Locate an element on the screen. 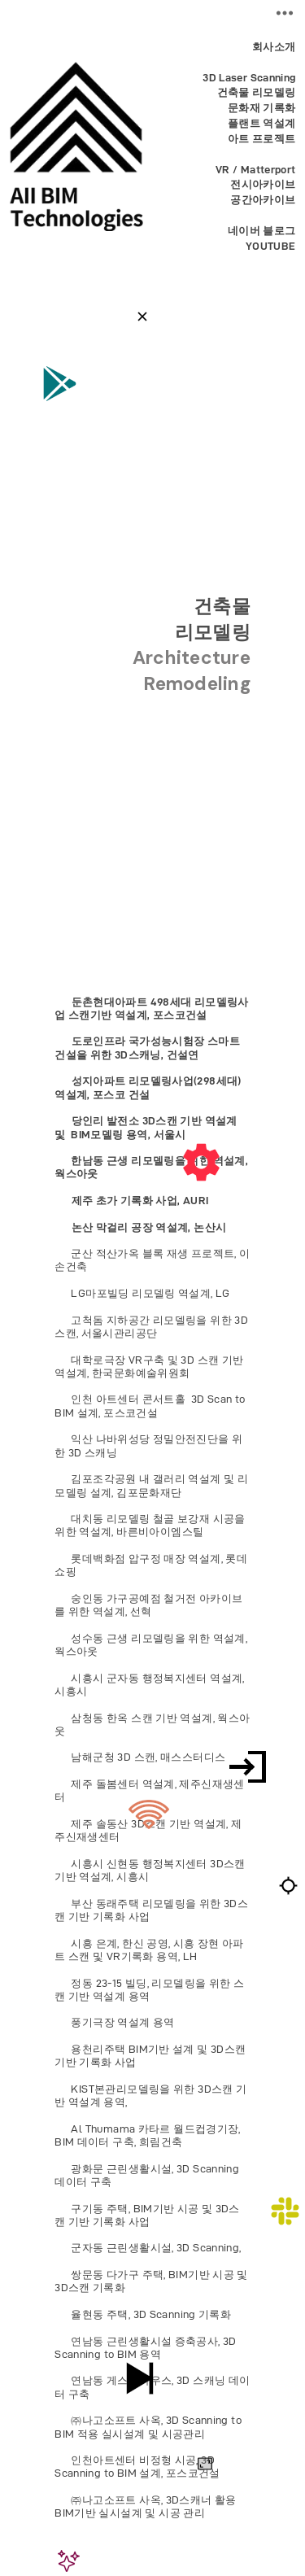 This screenshot has width=305, height=2576. indicates wireless network connection status is located at coordinates (149, 1814).